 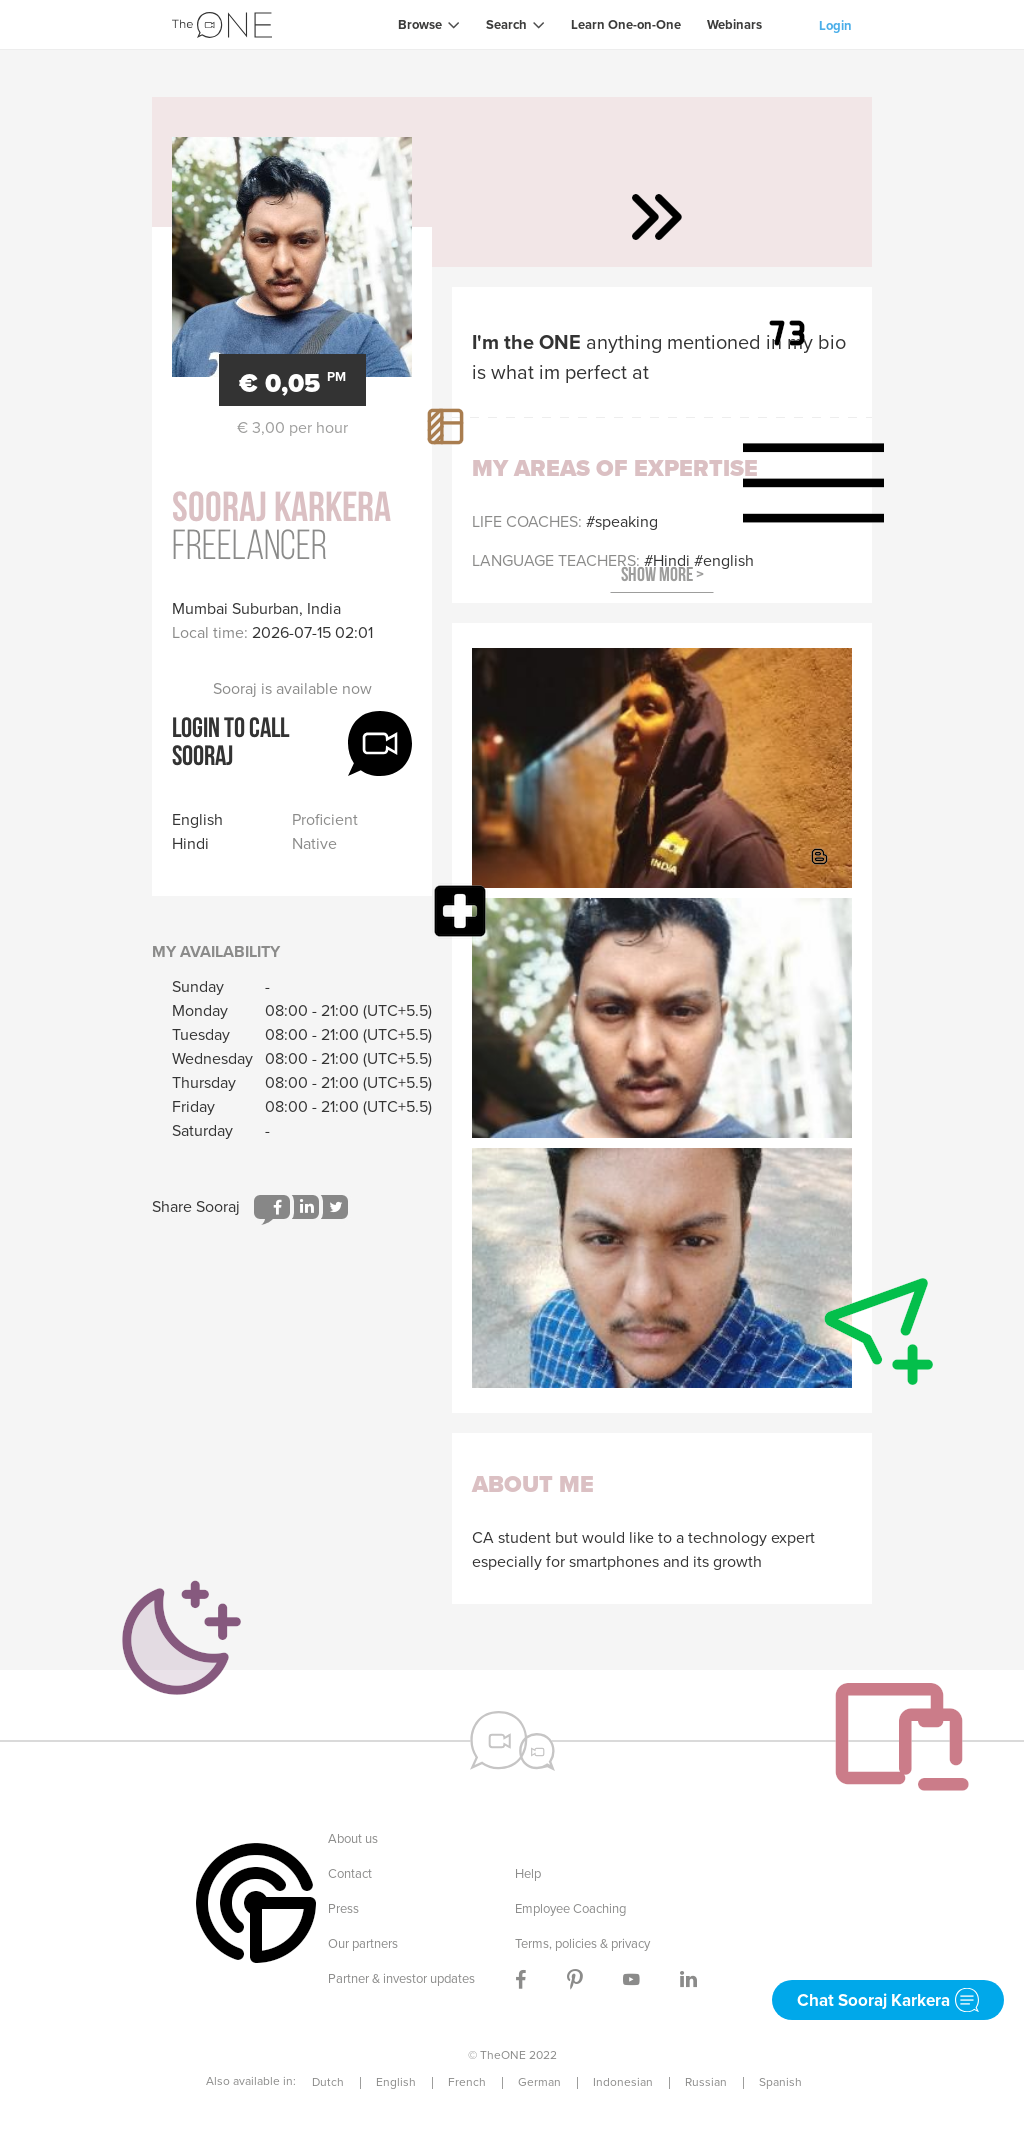 I want to click on open blogger app, so click(x=819, y=856).